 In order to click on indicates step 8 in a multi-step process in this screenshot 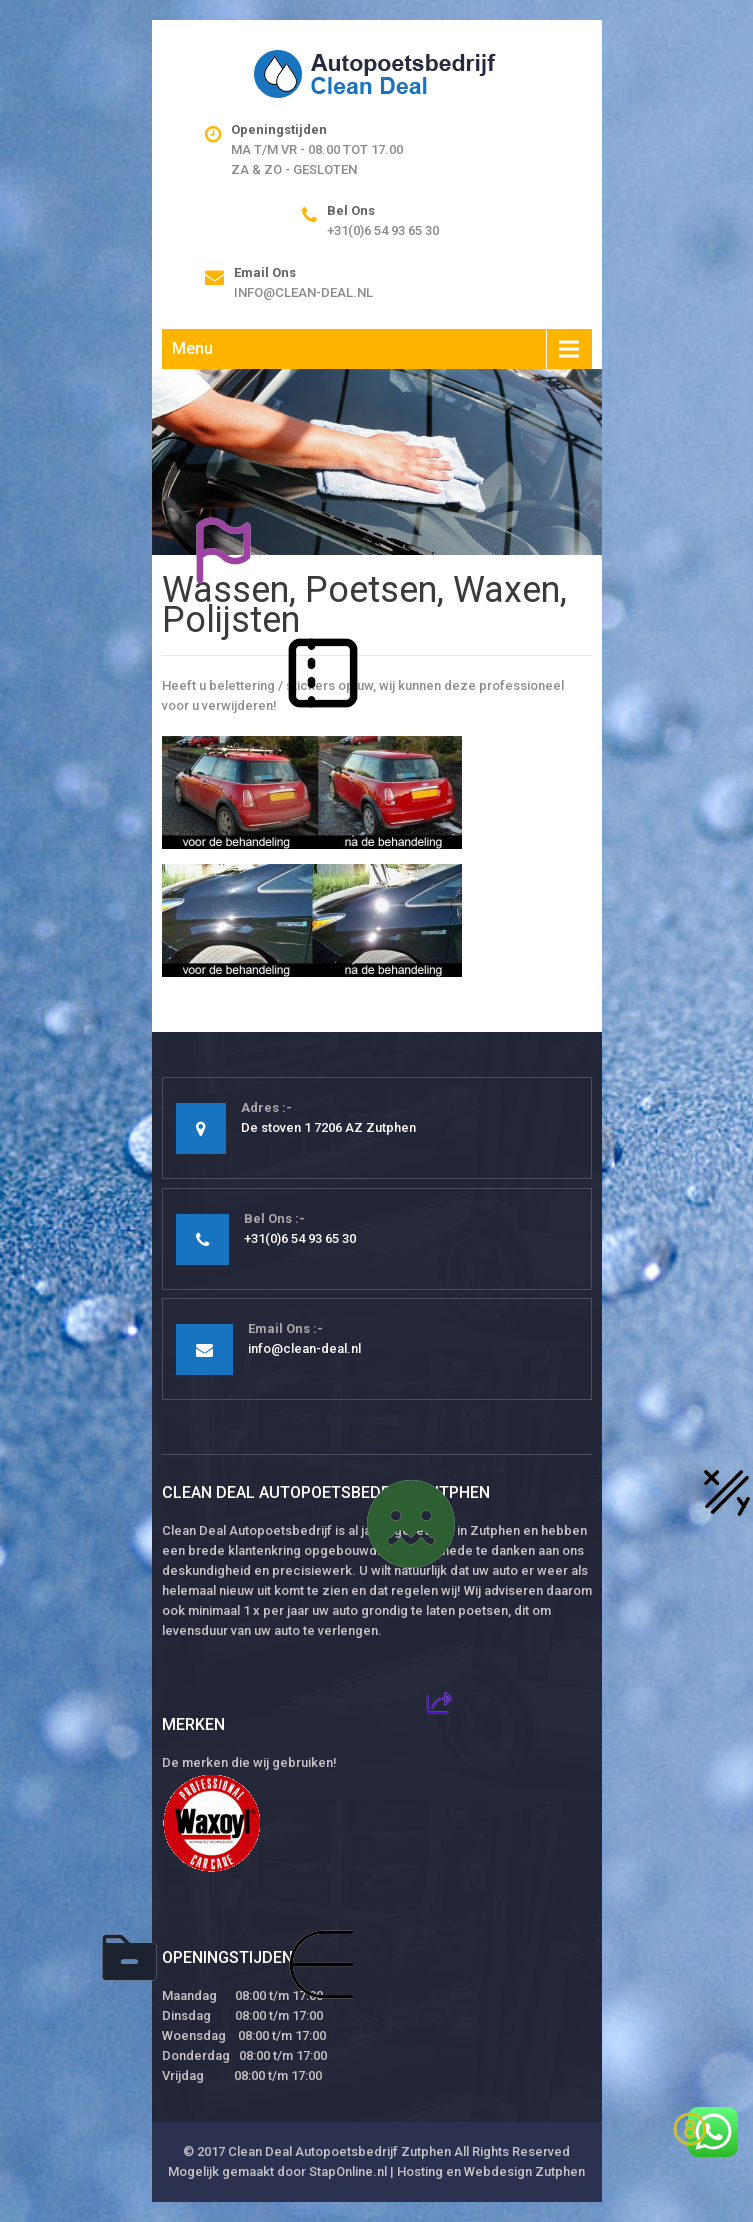, I will do `click(690, 2129)`.